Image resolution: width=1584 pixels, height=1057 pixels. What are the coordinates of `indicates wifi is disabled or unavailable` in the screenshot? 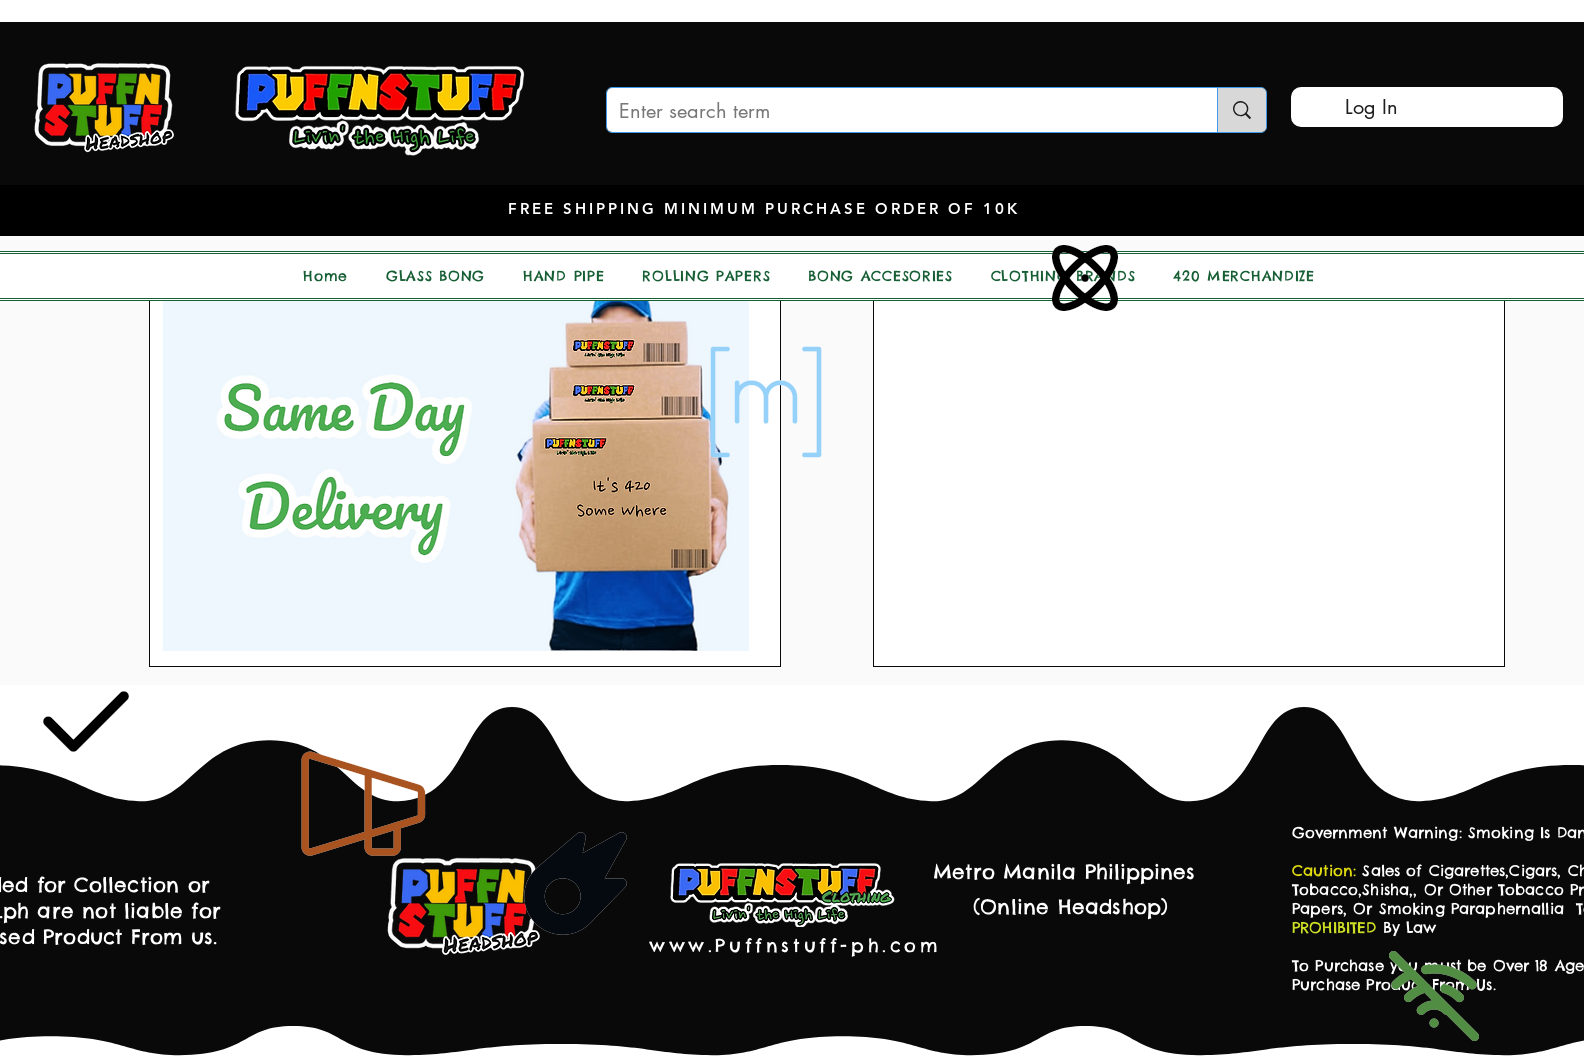 It's located at (1434, 996).